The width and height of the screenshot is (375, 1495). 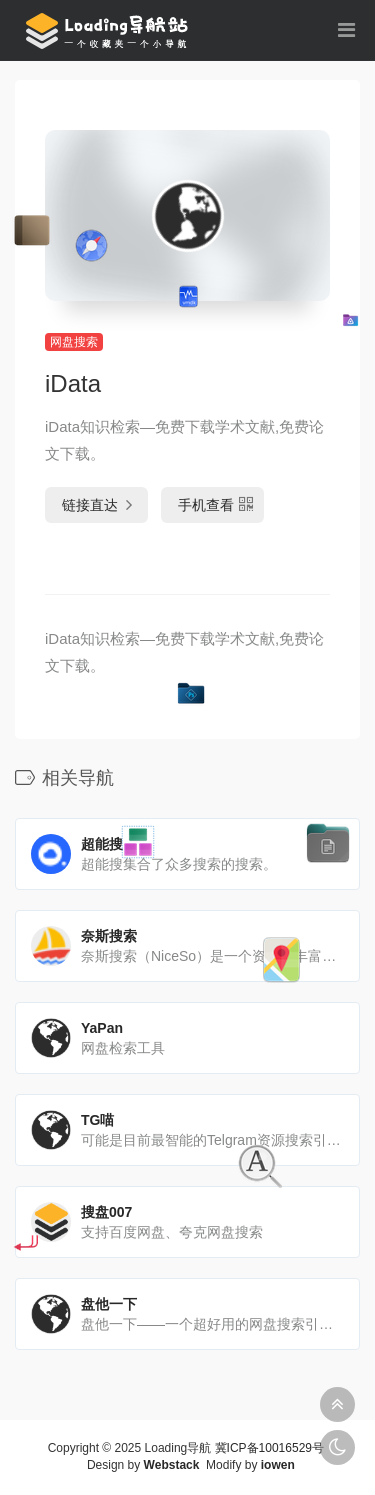 I want to click on reply to all recipients in an email thread, so click(x=25, y=1241).